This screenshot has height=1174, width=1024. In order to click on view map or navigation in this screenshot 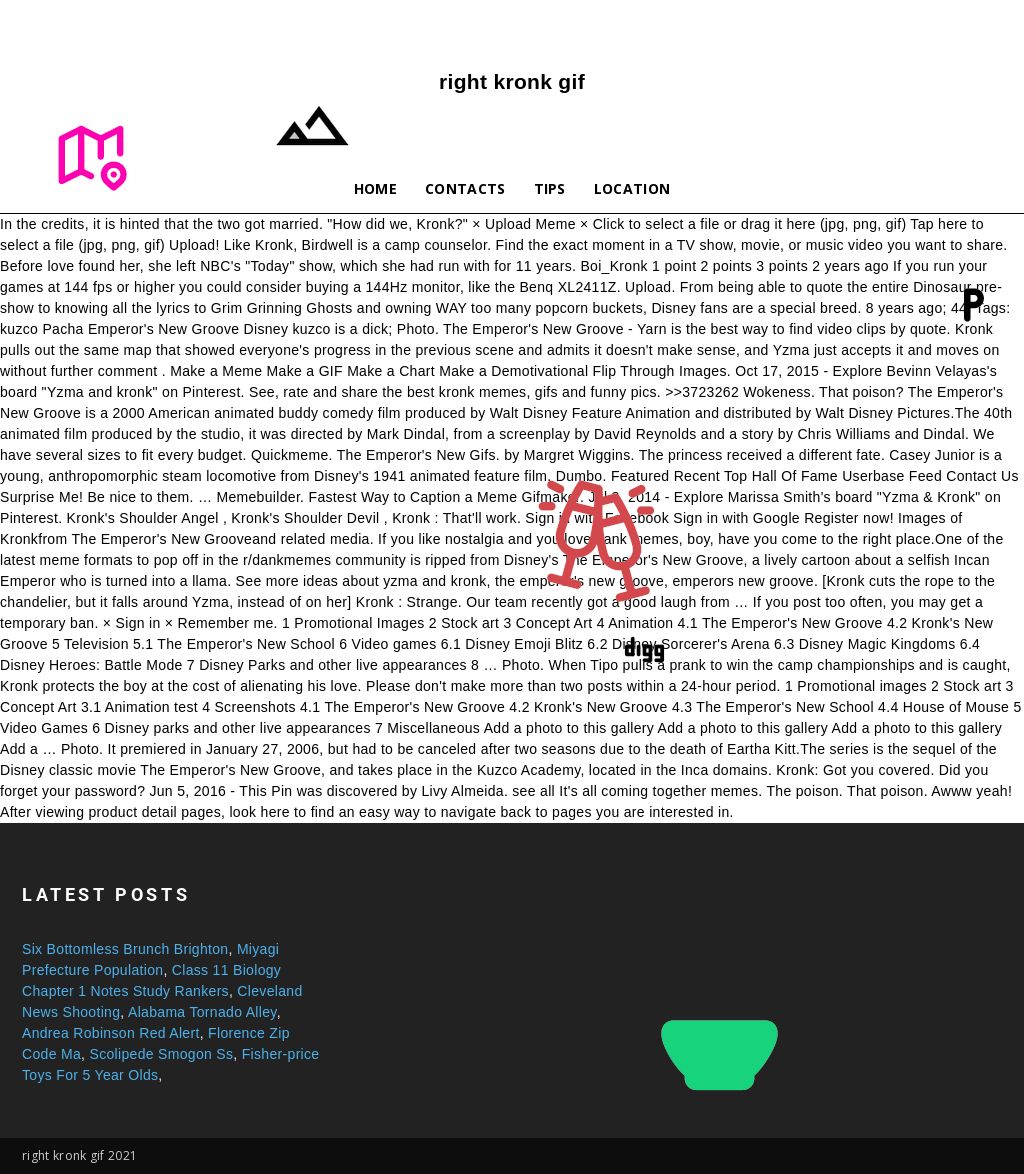, I will do `click(91, 155)`.